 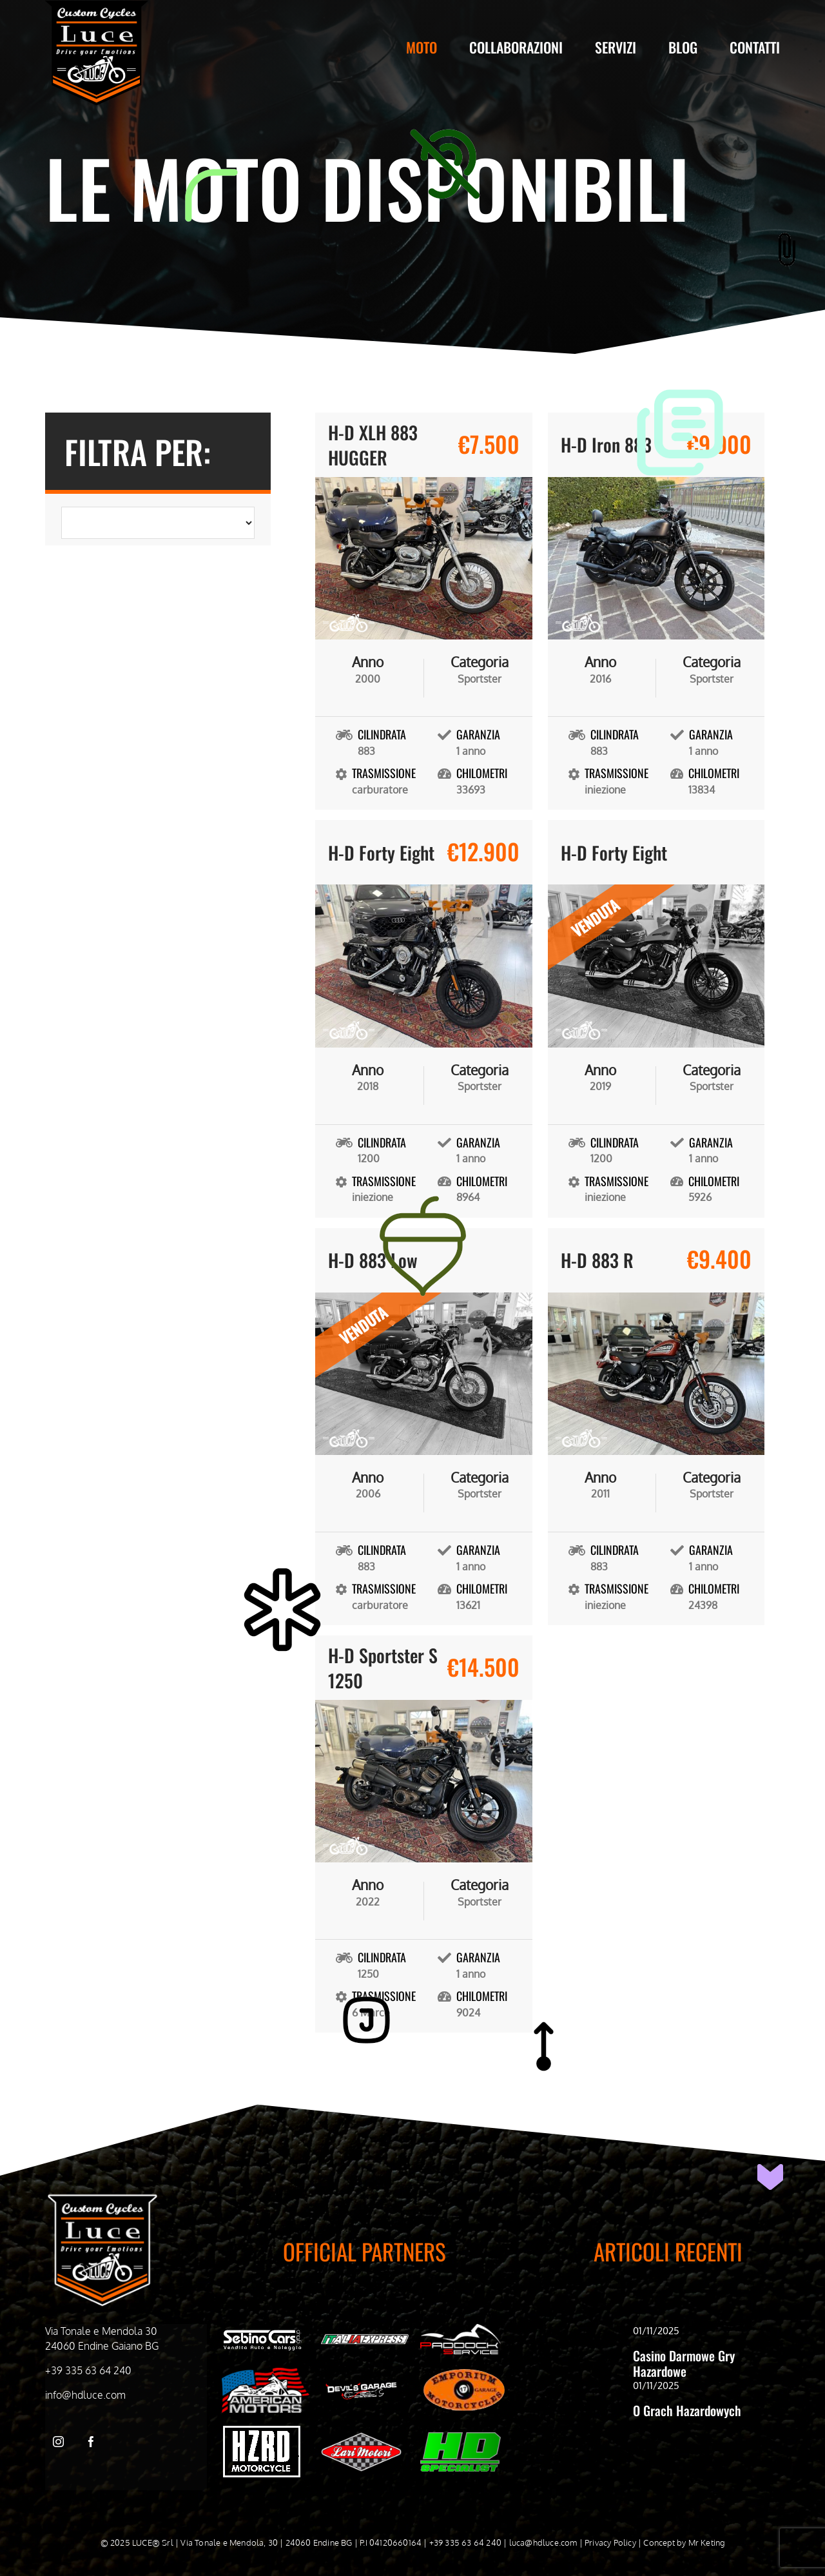 What do you see at coordinates (786, 249) in the screenshot?
I see `attach a file to your message` at bounding box center [786, 249].